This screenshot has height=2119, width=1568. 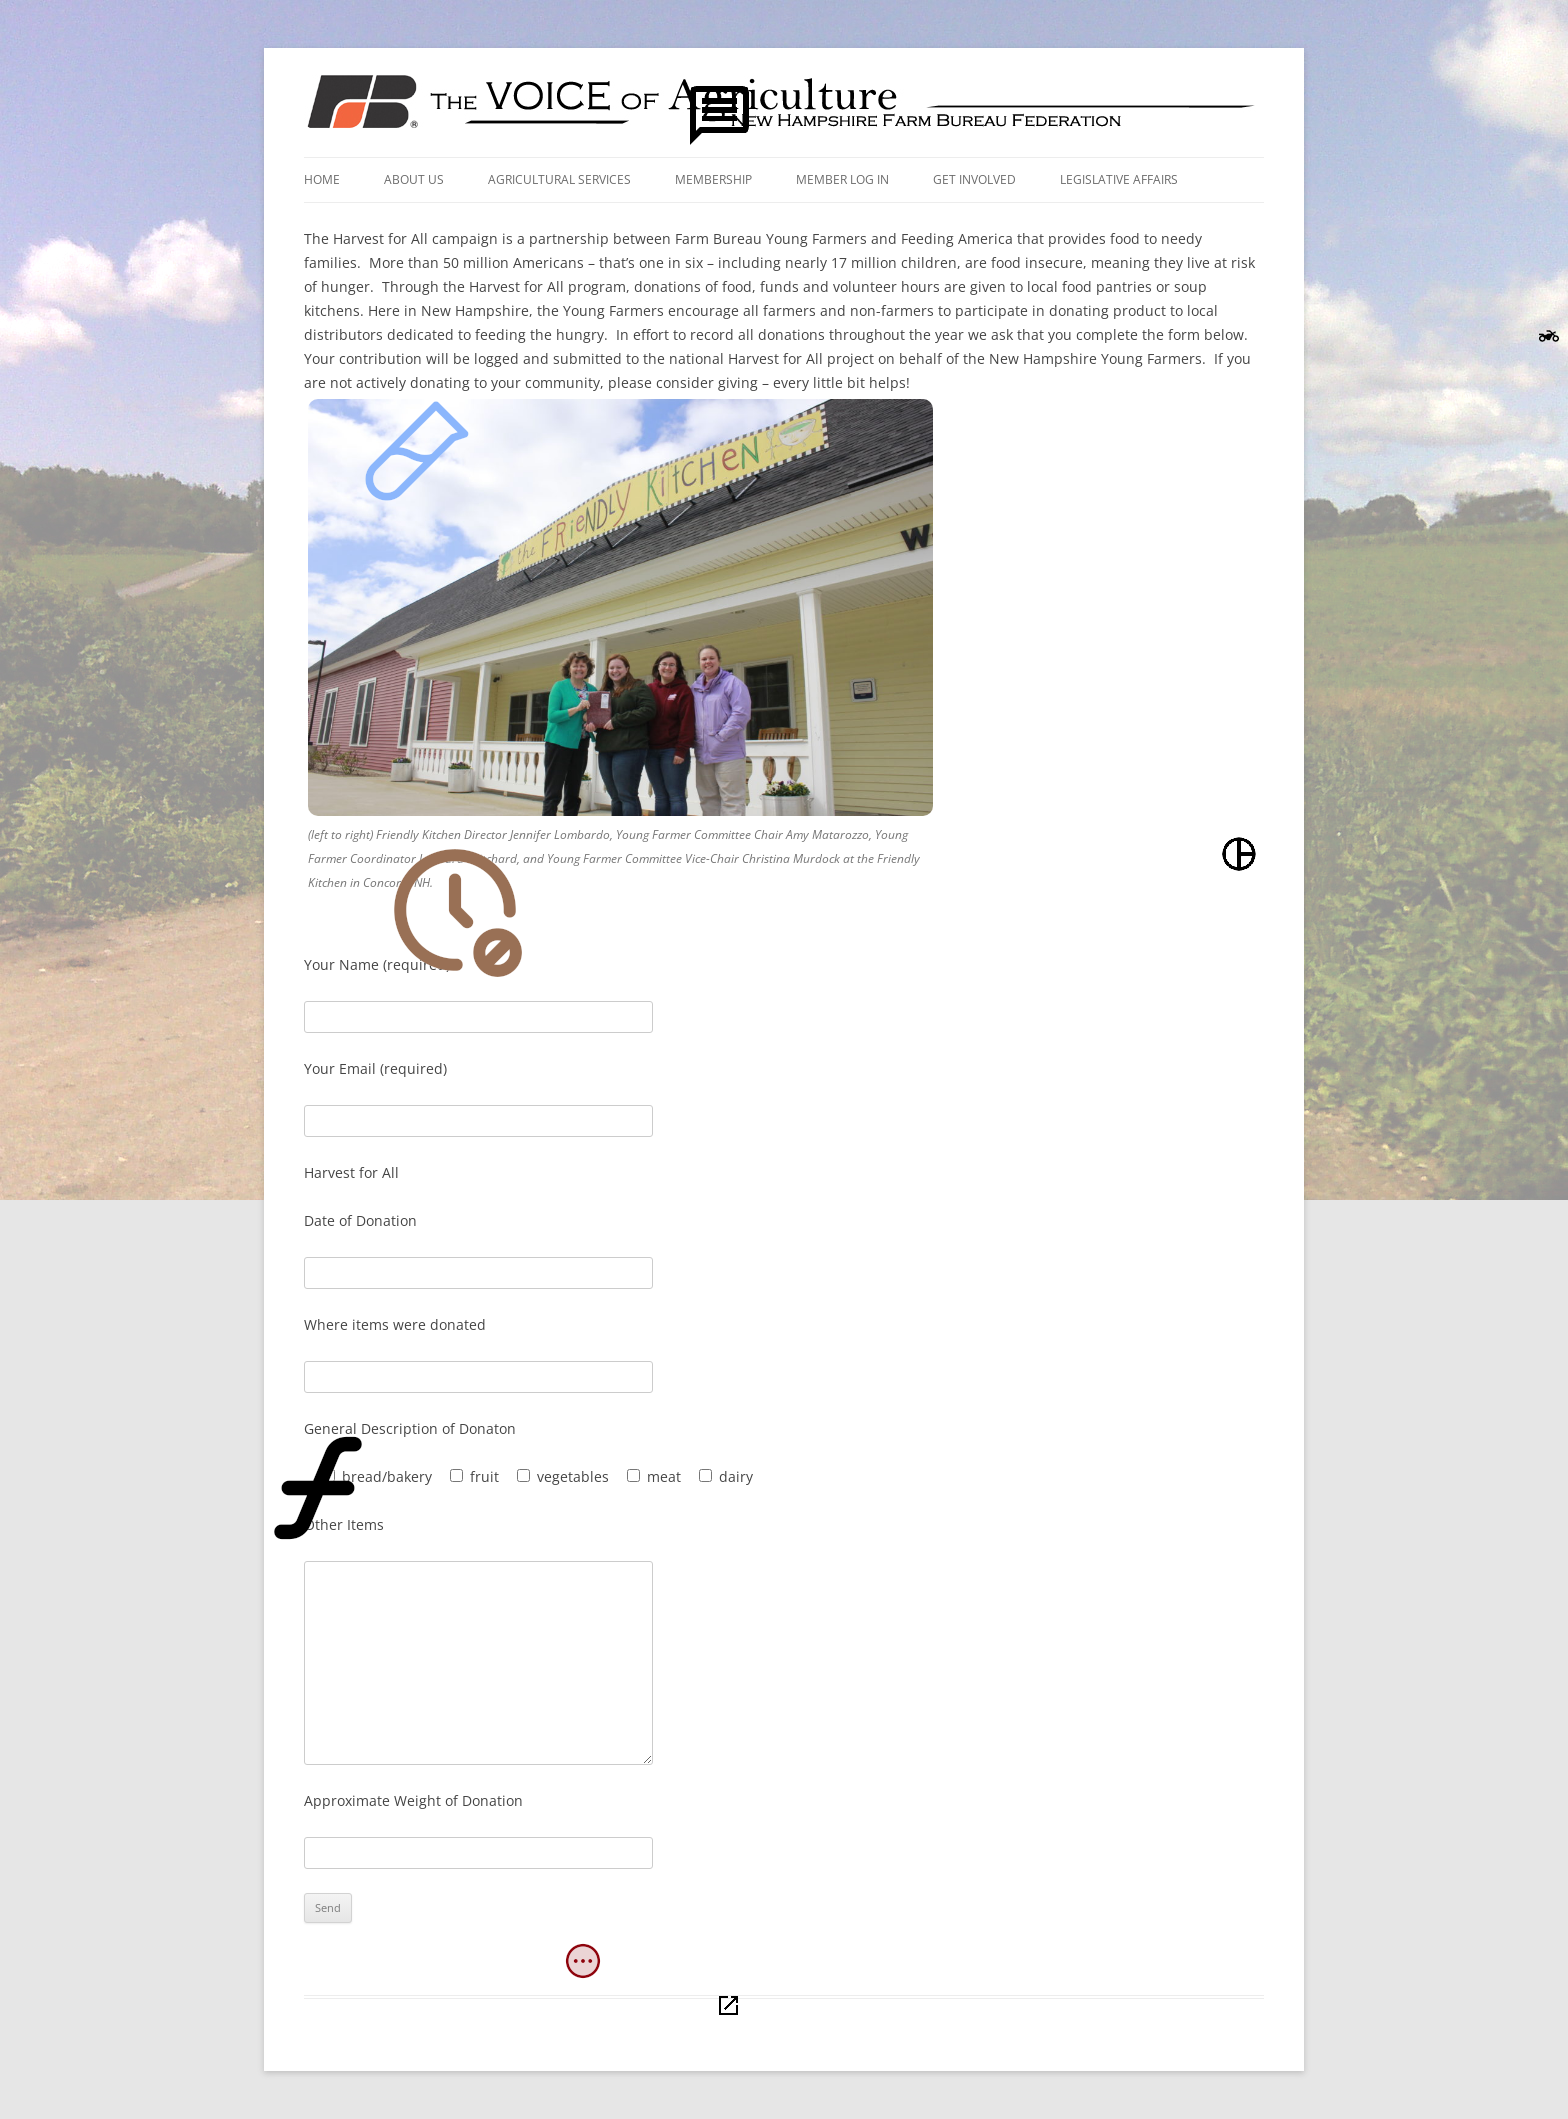 I want to click on view data breakdown or statistics, so click(x=1239, y=854).